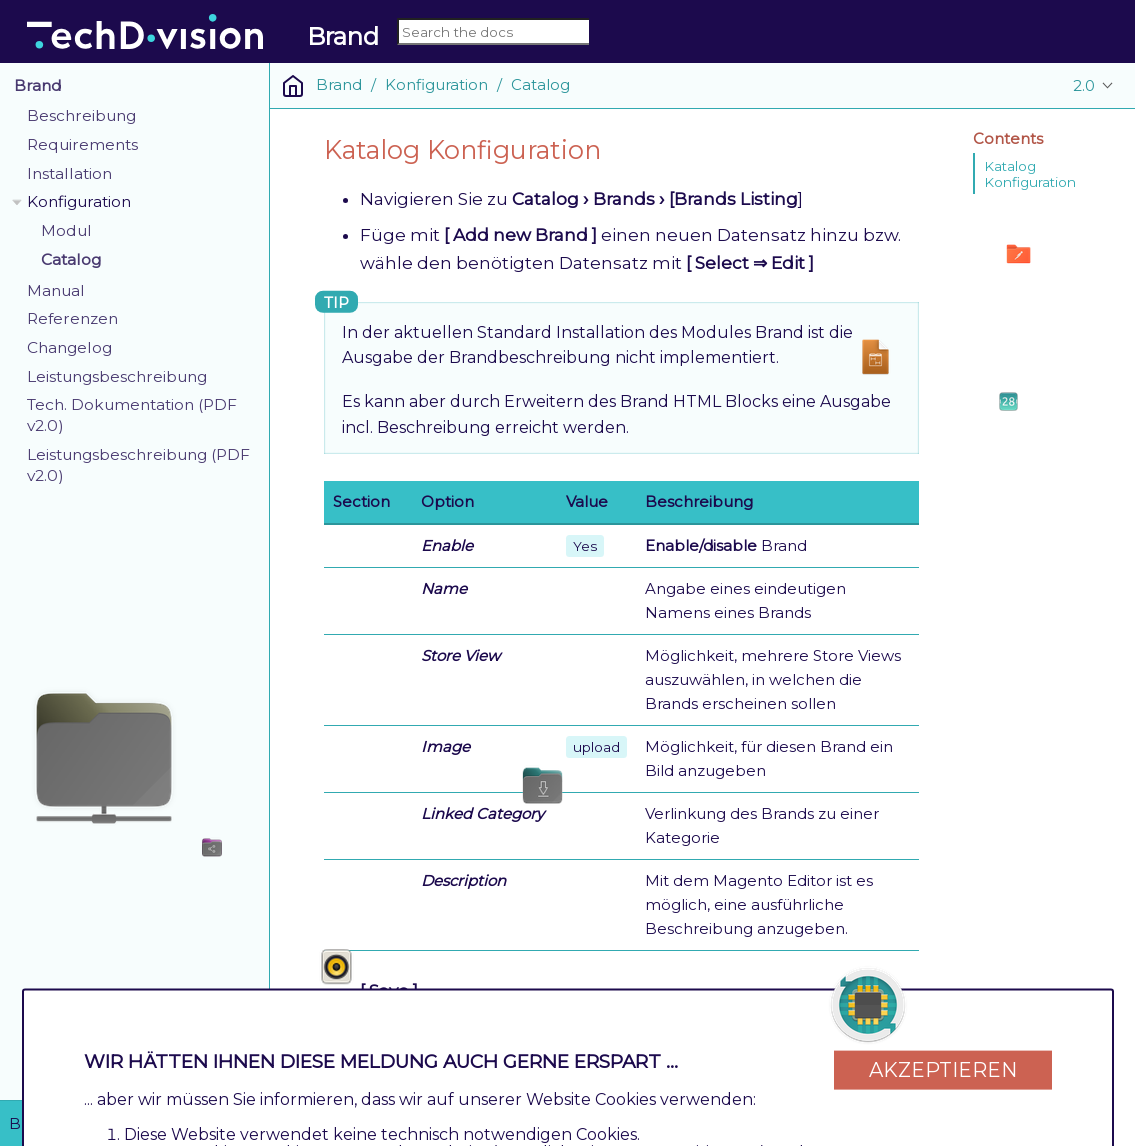 Image resolution: width=1135 pixels, height=1146 pixels. What do you see at coordinates (336, 966) in the screenshot?
I see `access sound and audio settings` at bounding box center [336, 966].